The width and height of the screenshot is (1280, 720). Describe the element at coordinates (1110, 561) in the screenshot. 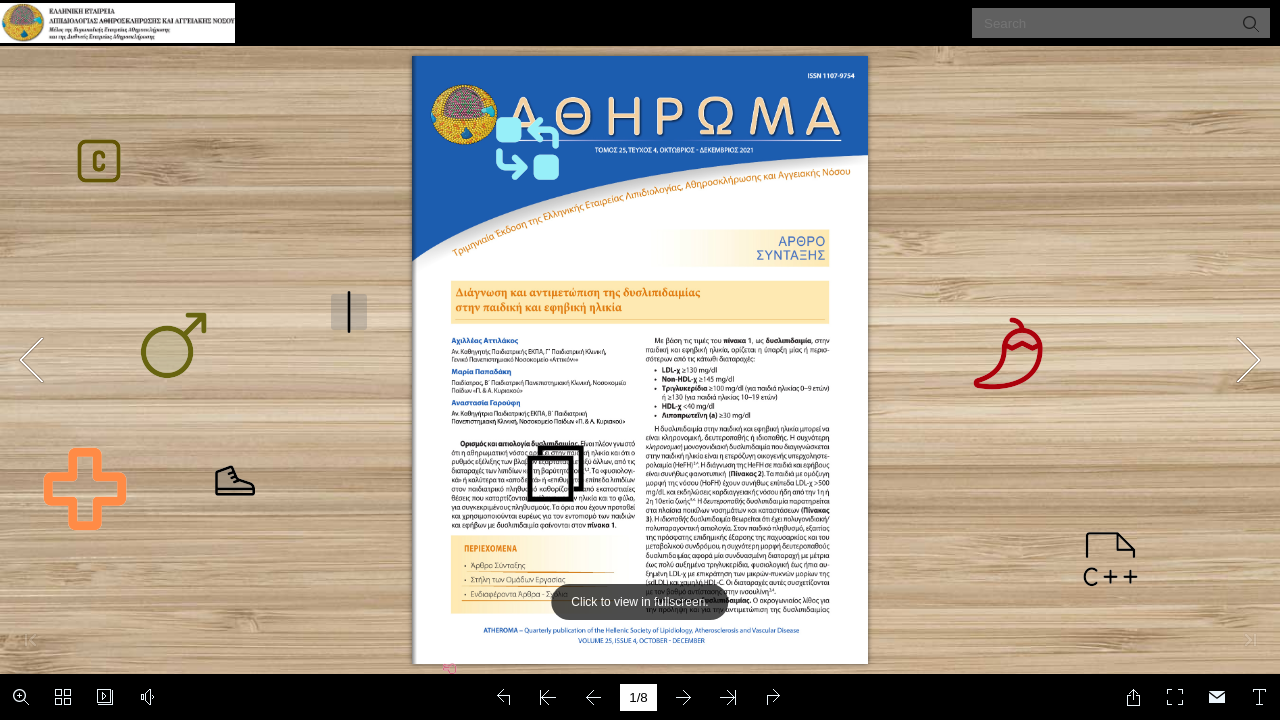

I see `open a C++ source file` at that location.